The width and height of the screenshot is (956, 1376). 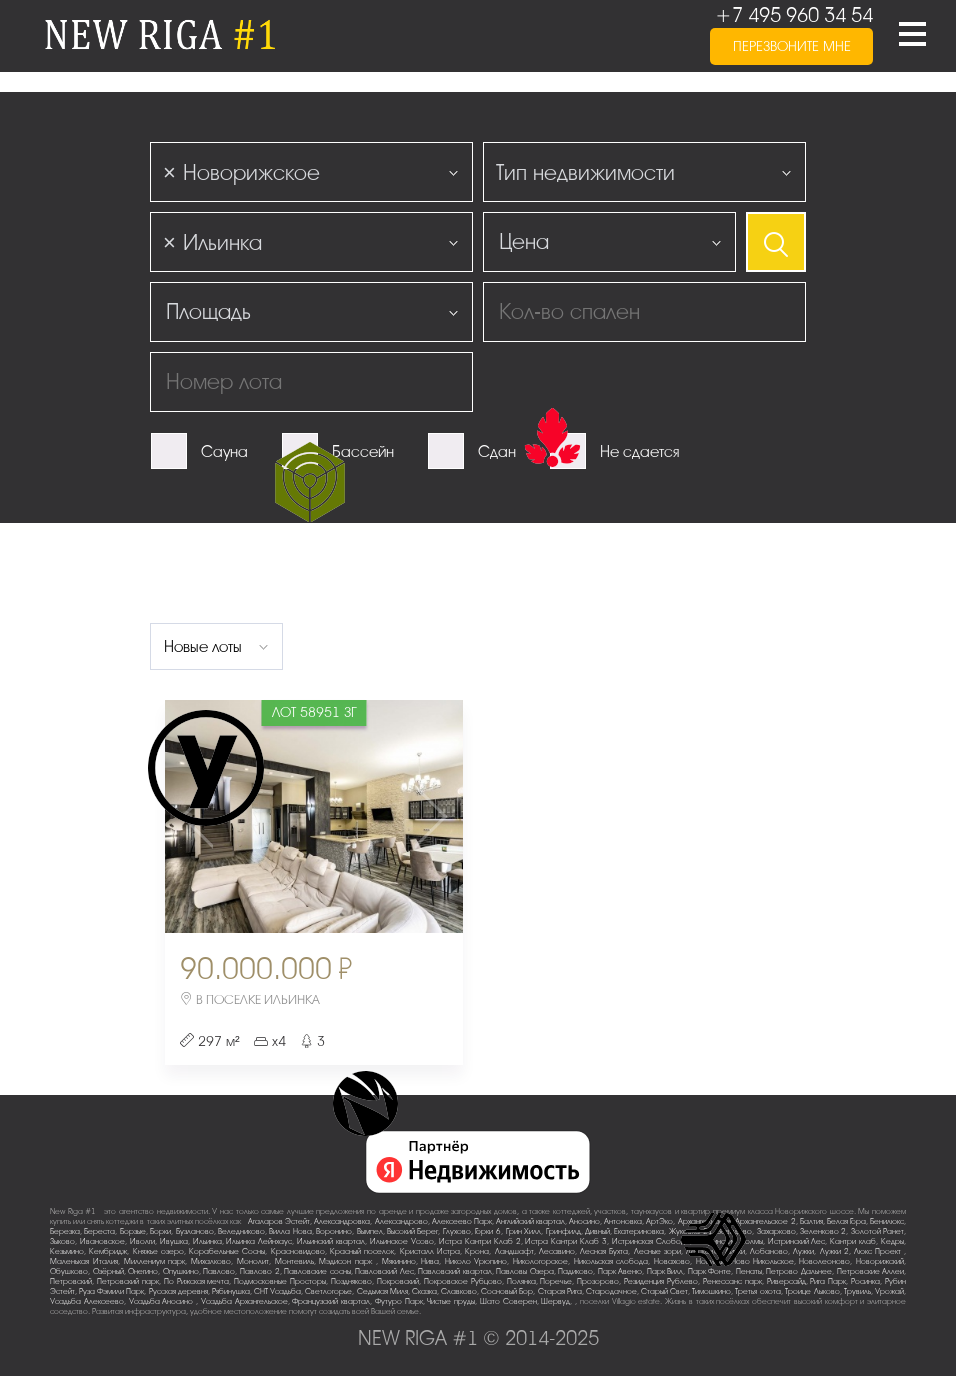 I want to click on trivy security scanner logo, so click(x=310, y=482).